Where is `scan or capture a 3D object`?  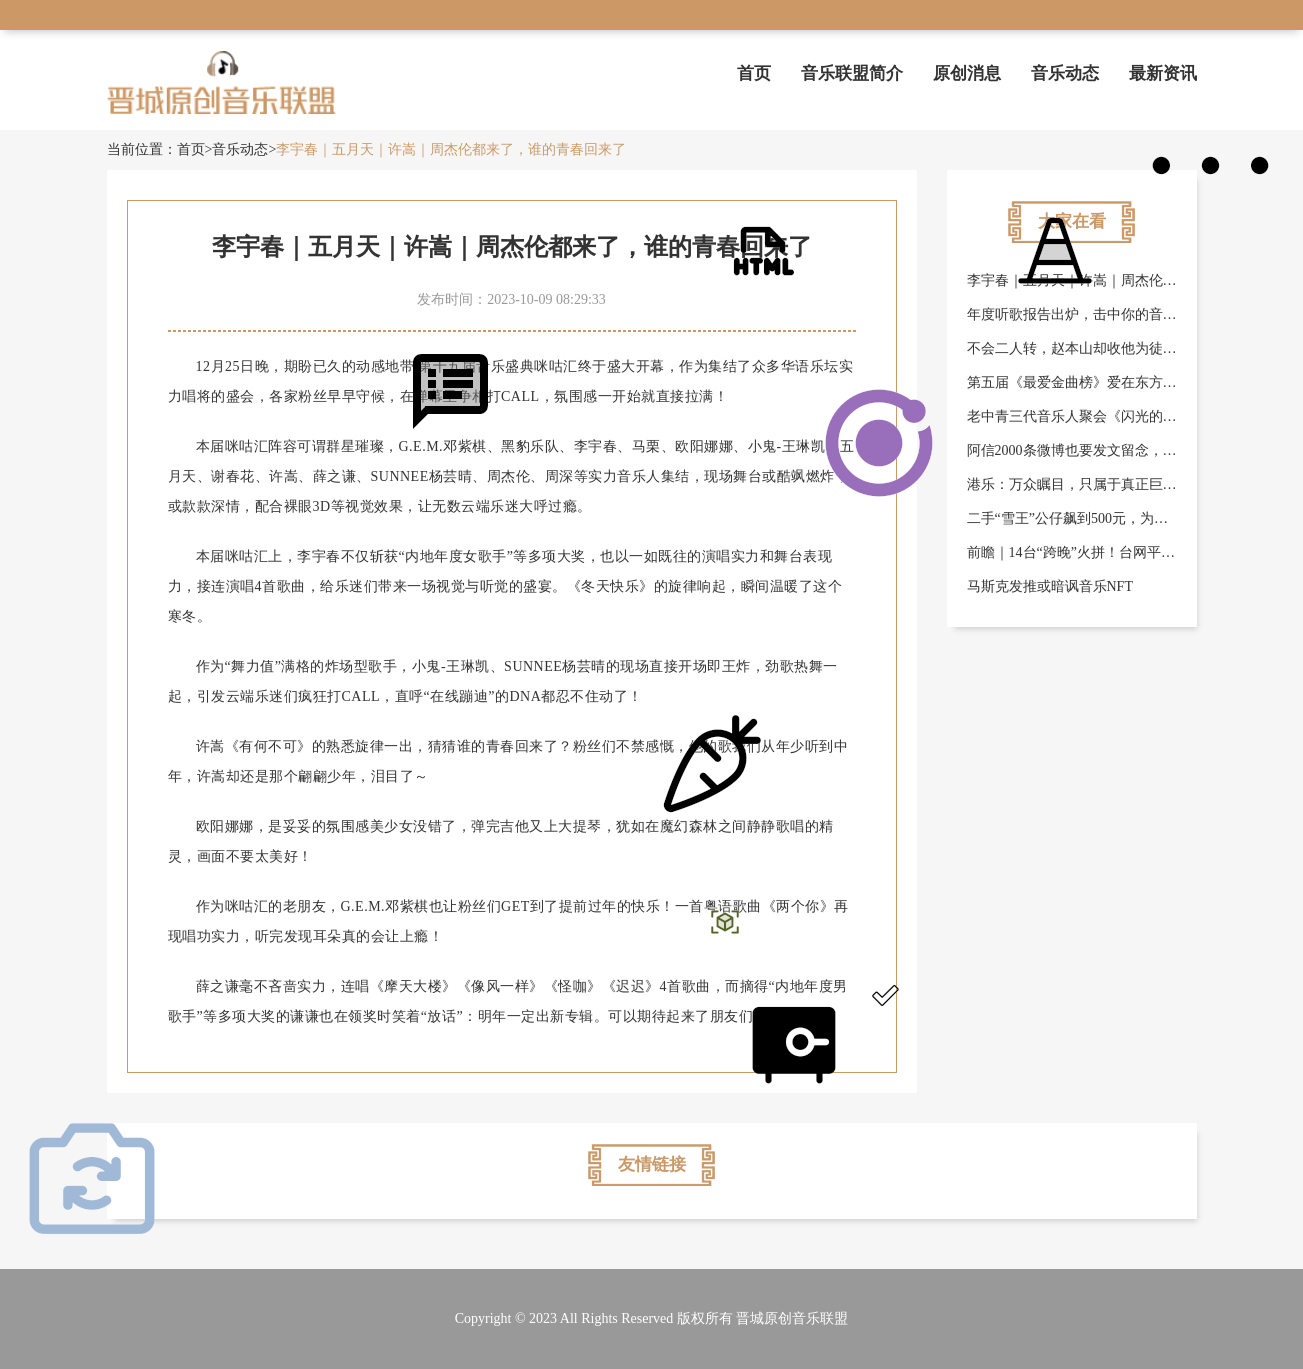 scan or capture a 3D object is located at coordinates (725, 922).